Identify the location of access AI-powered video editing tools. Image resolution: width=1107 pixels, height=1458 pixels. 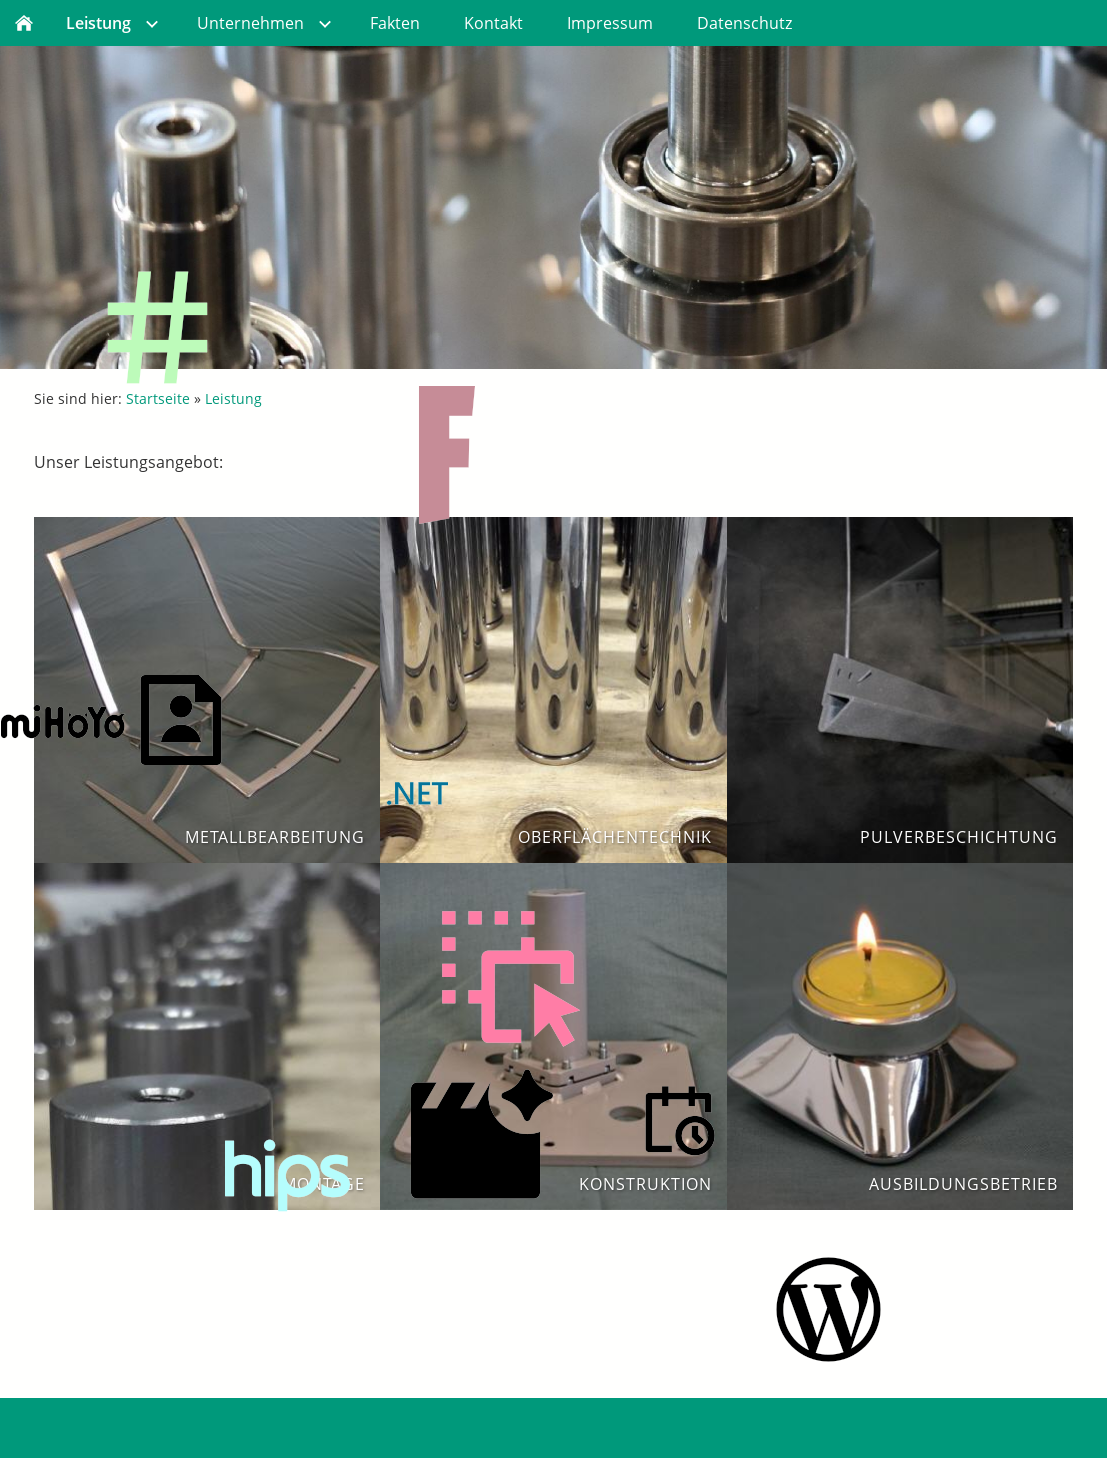
(475, 1140).